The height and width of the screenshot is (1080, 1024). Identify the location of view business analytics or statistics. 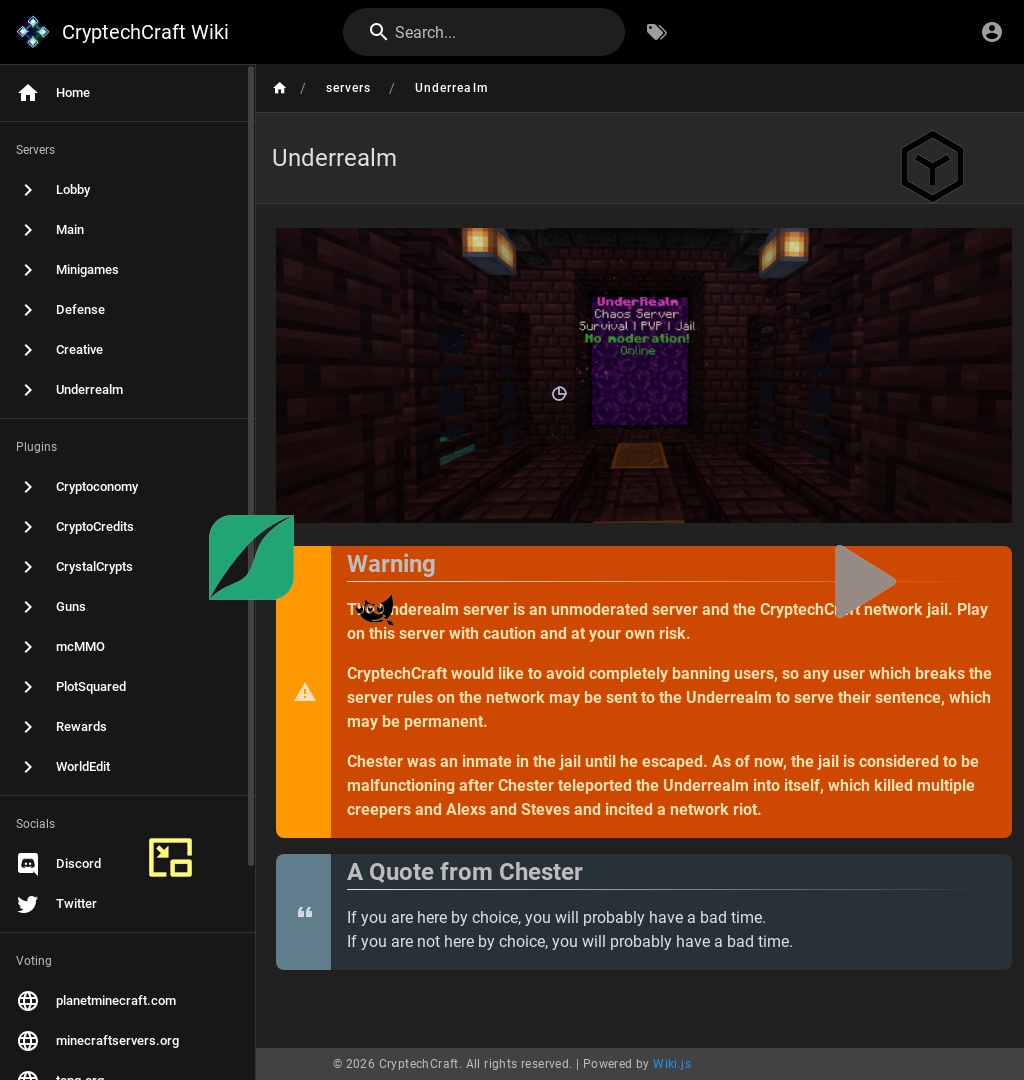
(559, 394).